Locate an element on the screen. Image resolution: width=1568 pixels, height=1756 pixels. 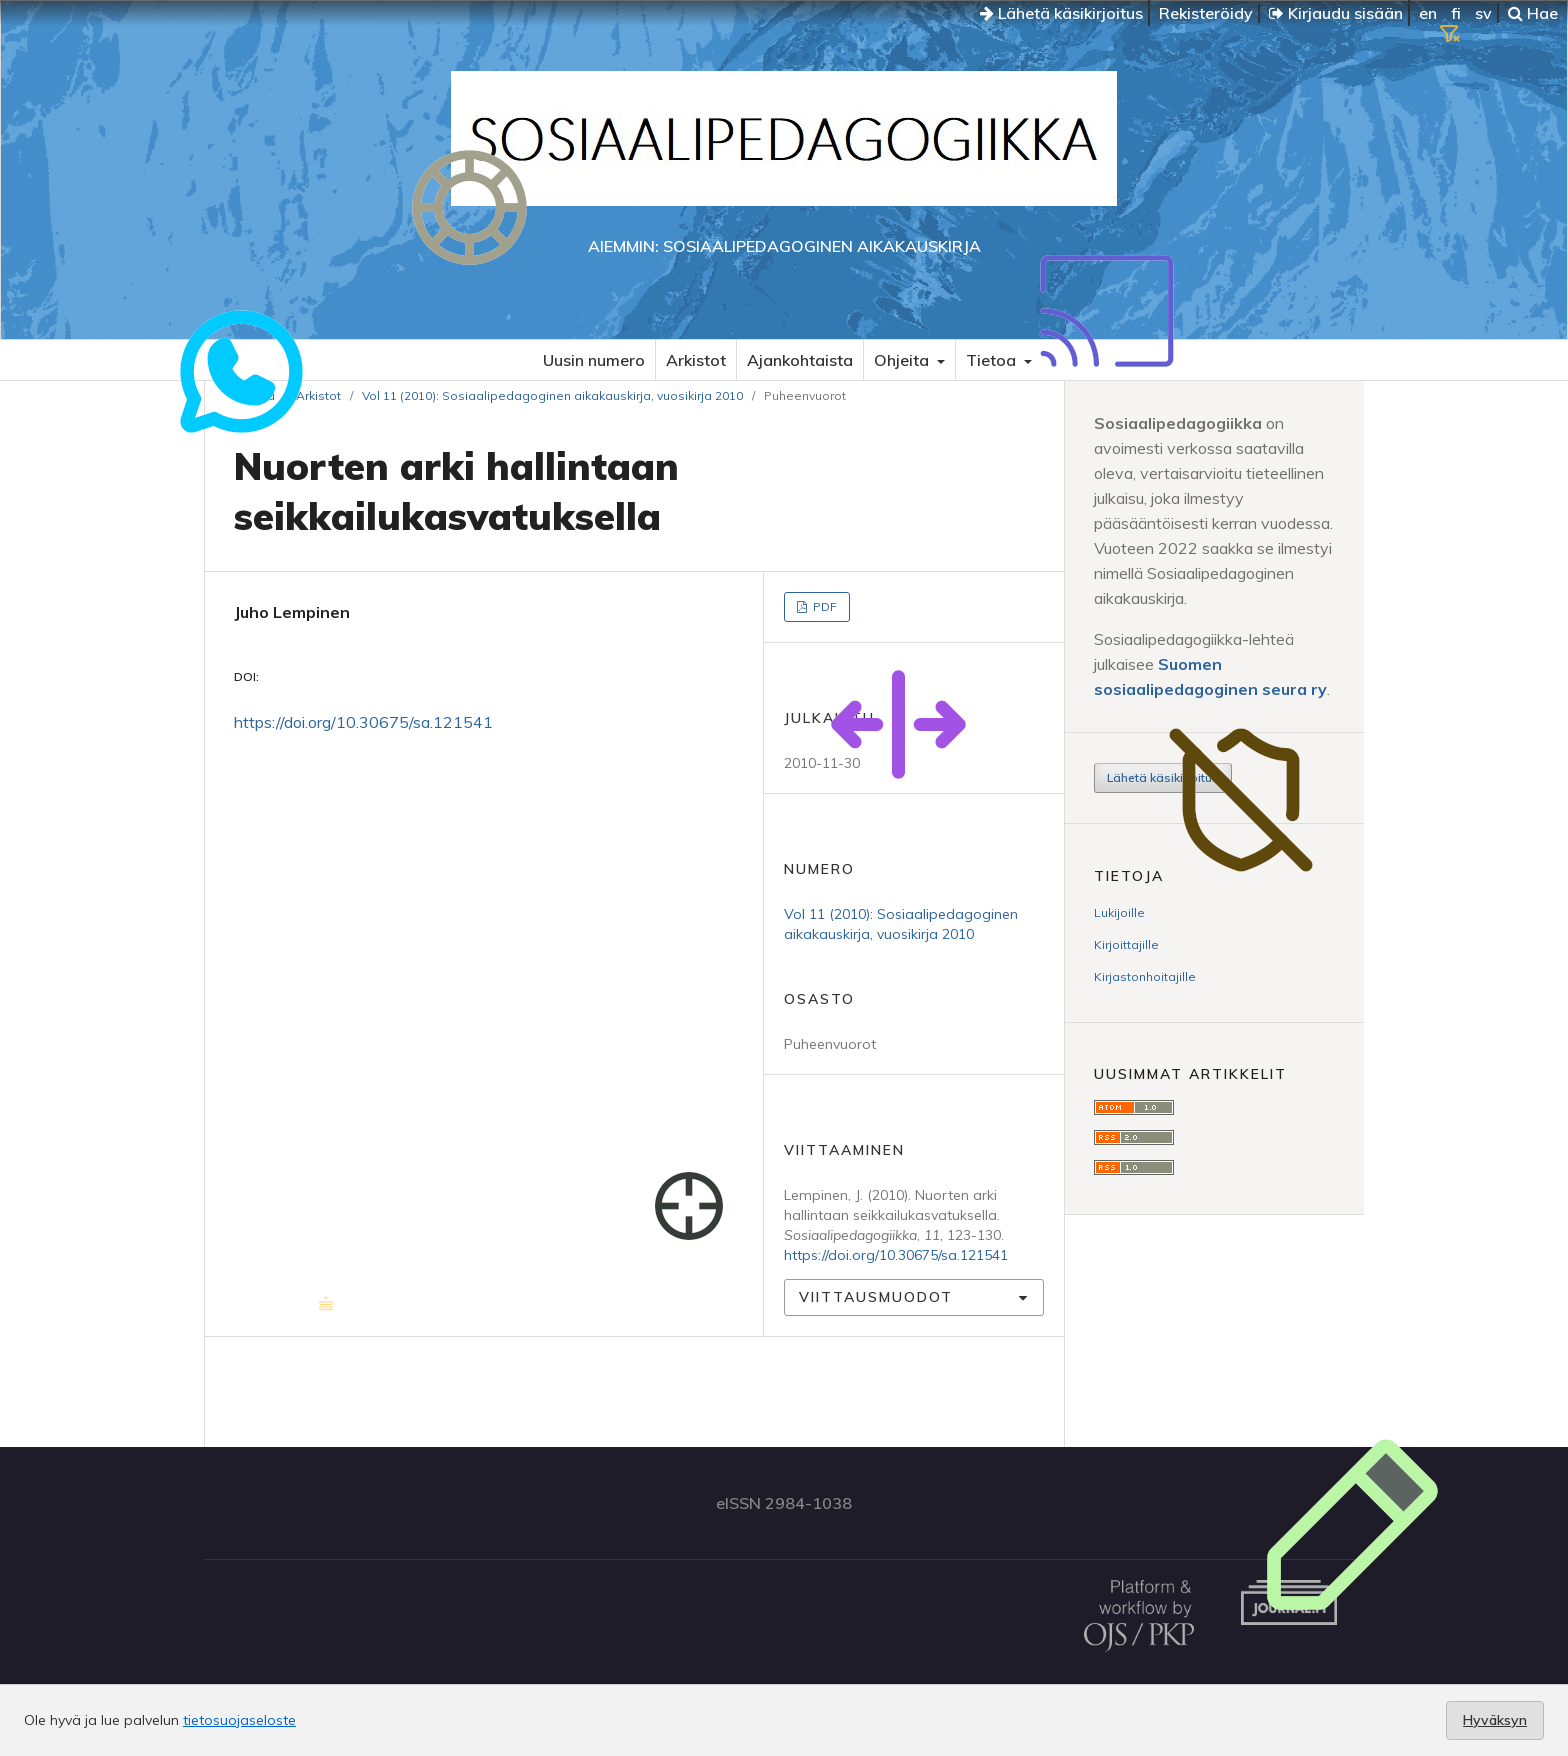
cast your screen to another device is located at coordinates (1107, 311).